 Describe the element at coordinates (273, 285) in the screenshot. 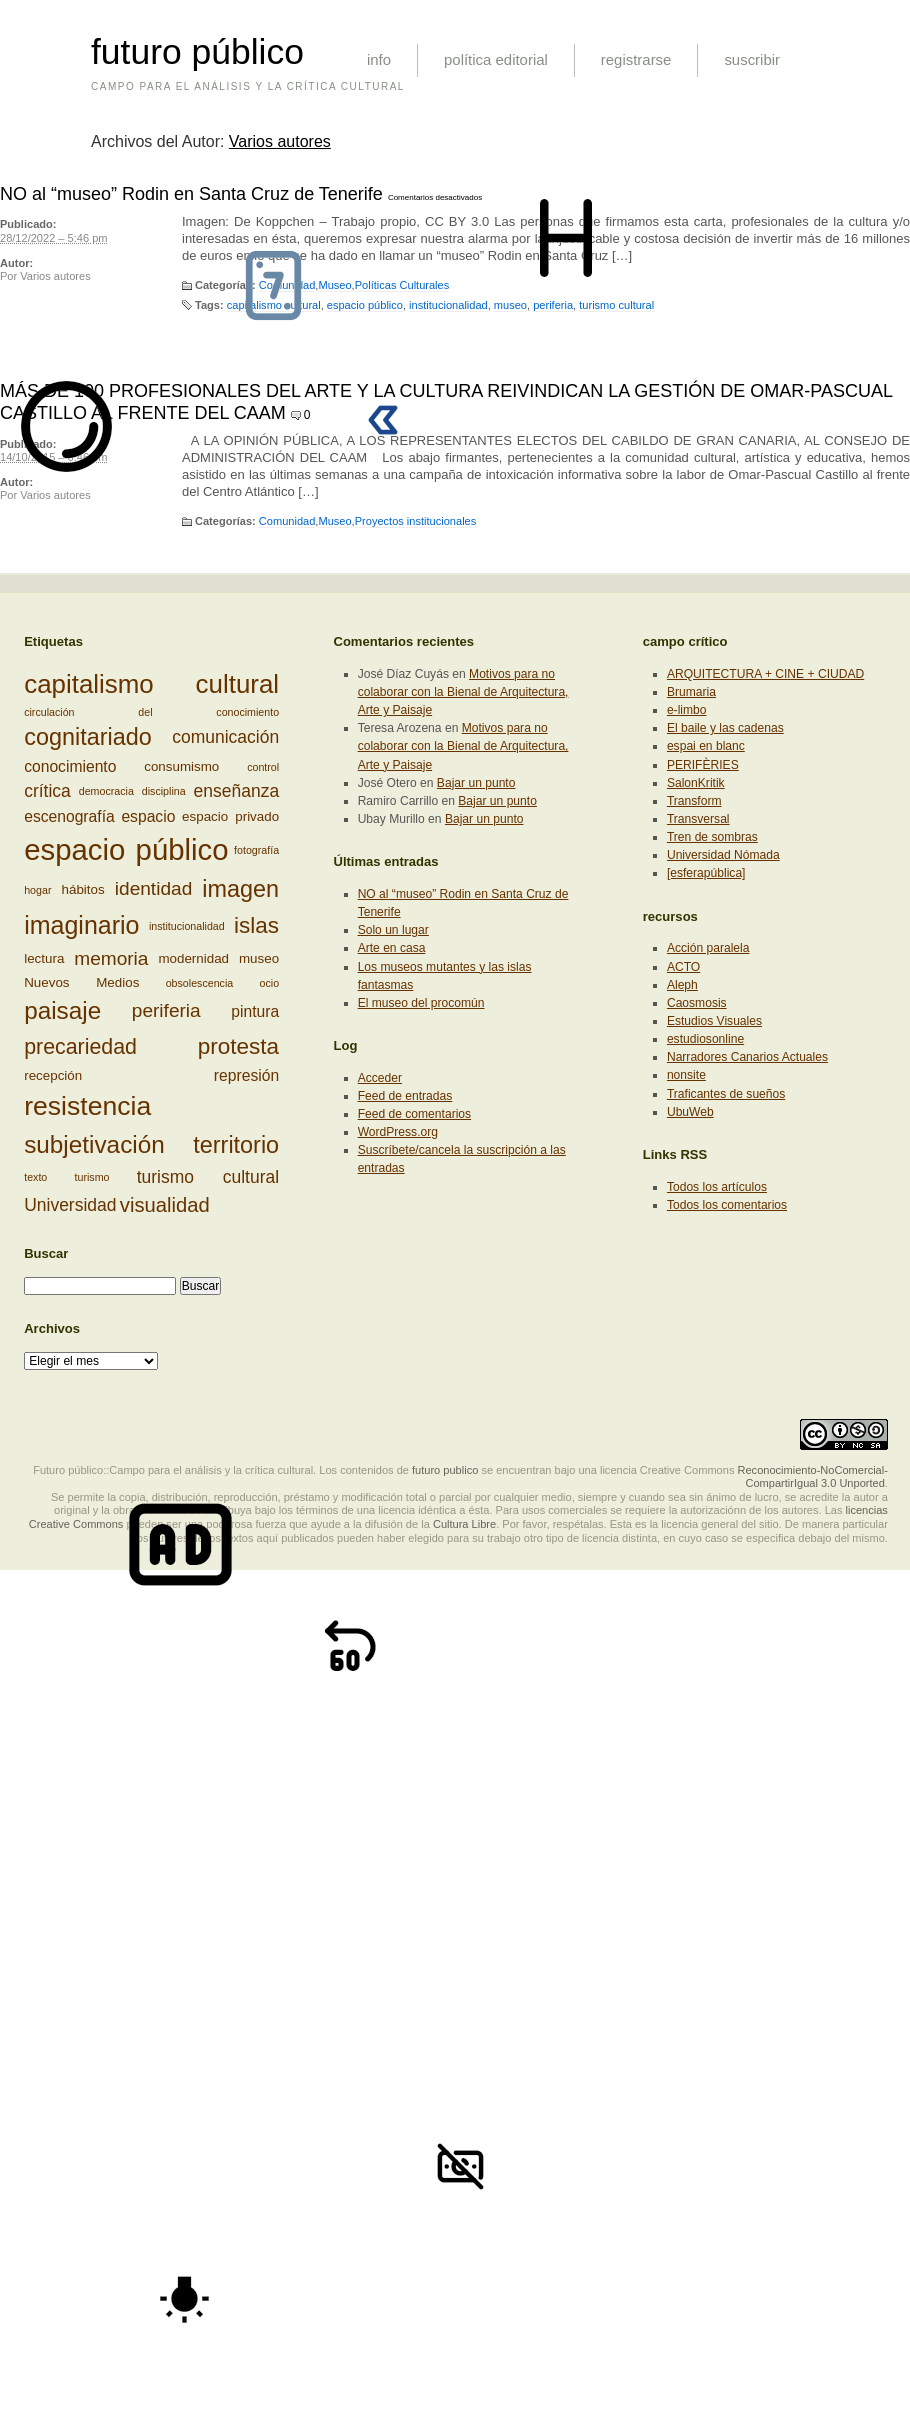

I see `play a 7 card in a card game` at that location.